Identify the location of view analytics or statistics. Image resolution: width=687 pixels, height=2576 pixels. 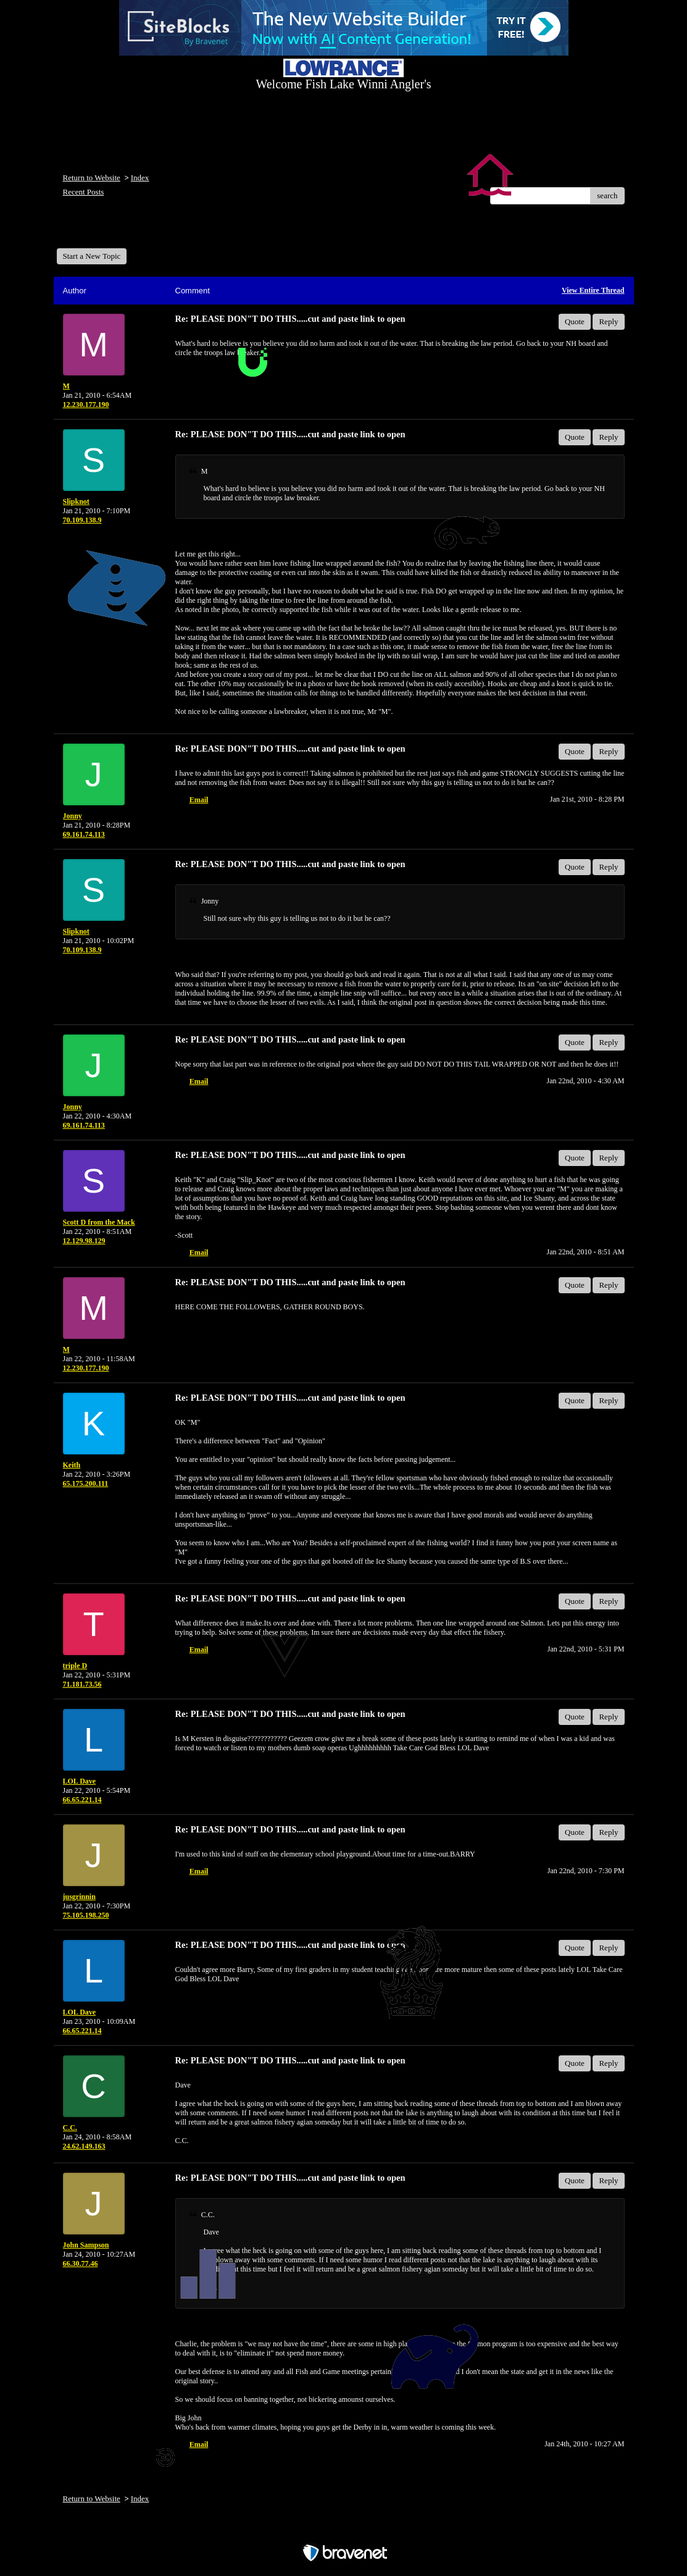
(208, 2274).